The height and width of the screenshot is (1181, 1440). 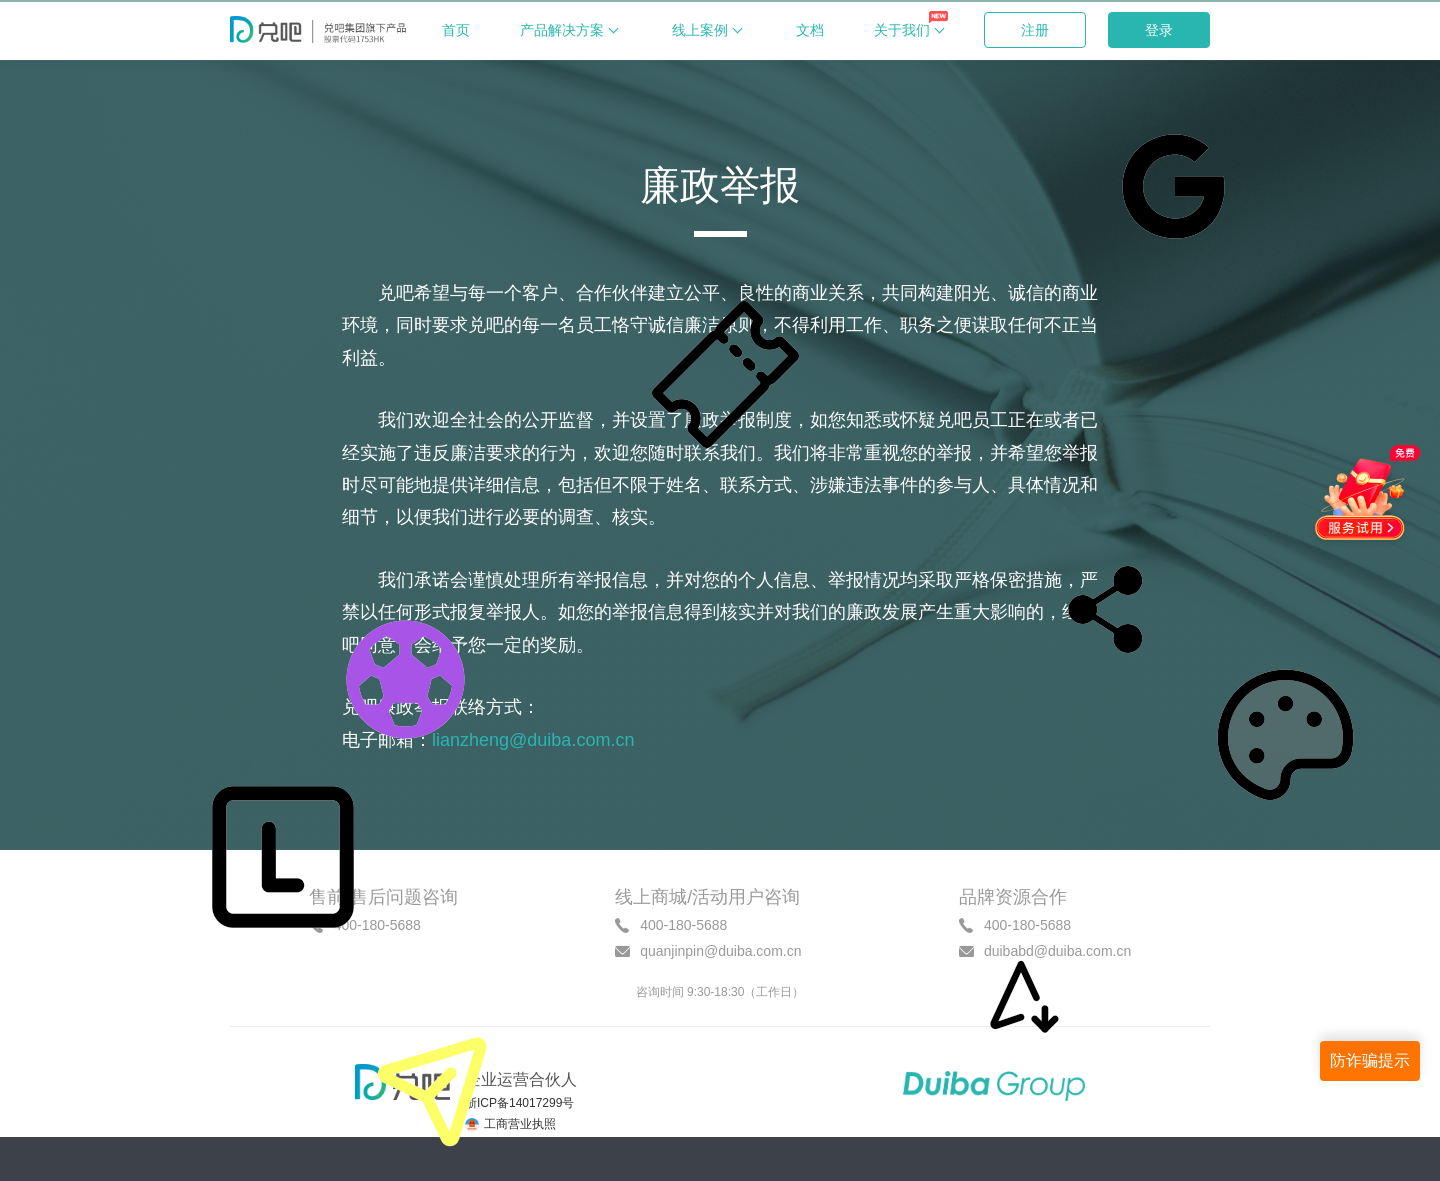 What do you see at coordinates (405, 679) in the screenshot?
I see `access football or soccer content` at bounding box center [405, 679].